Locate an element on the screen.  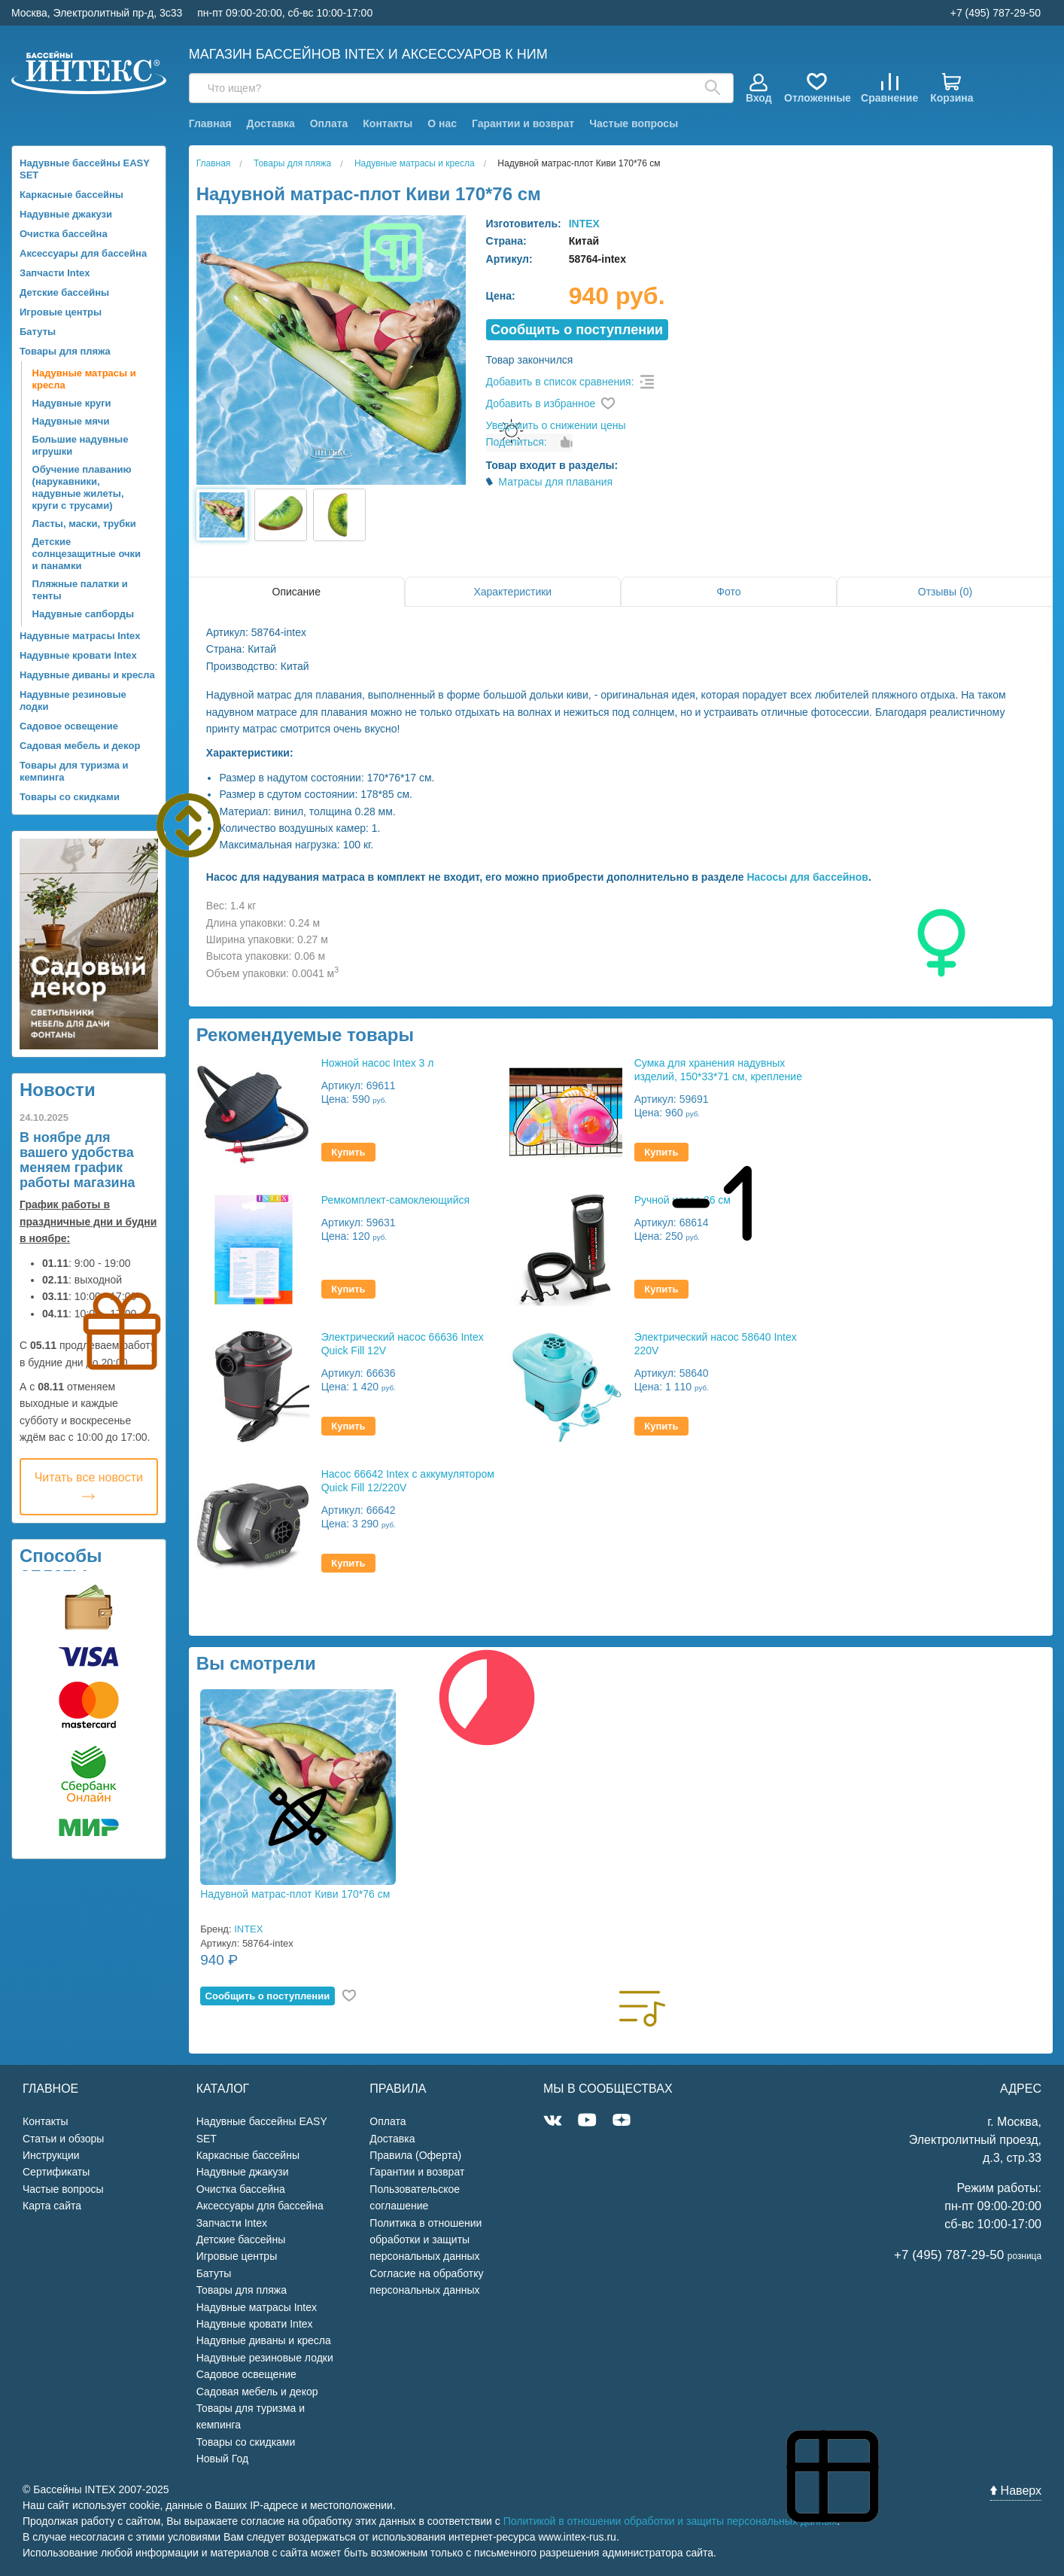
decrease exposure by one stop is located at coordinates (719, 1203).